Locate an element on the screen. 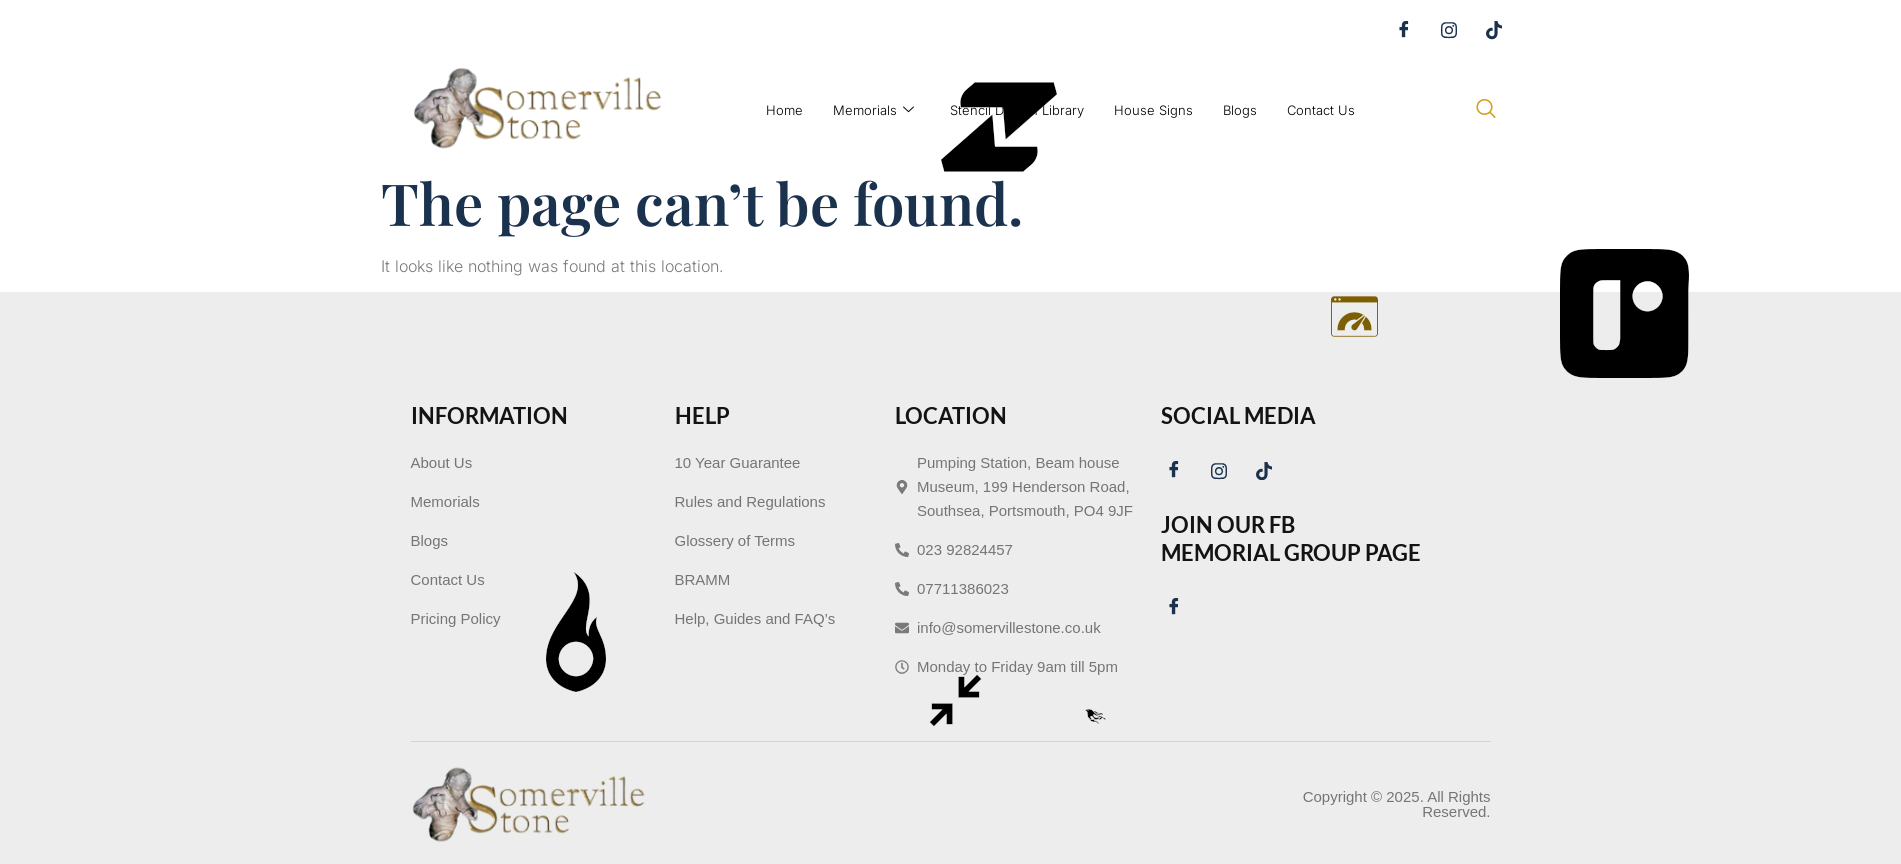  zincsearch logo is located at coordinates (999, 127).